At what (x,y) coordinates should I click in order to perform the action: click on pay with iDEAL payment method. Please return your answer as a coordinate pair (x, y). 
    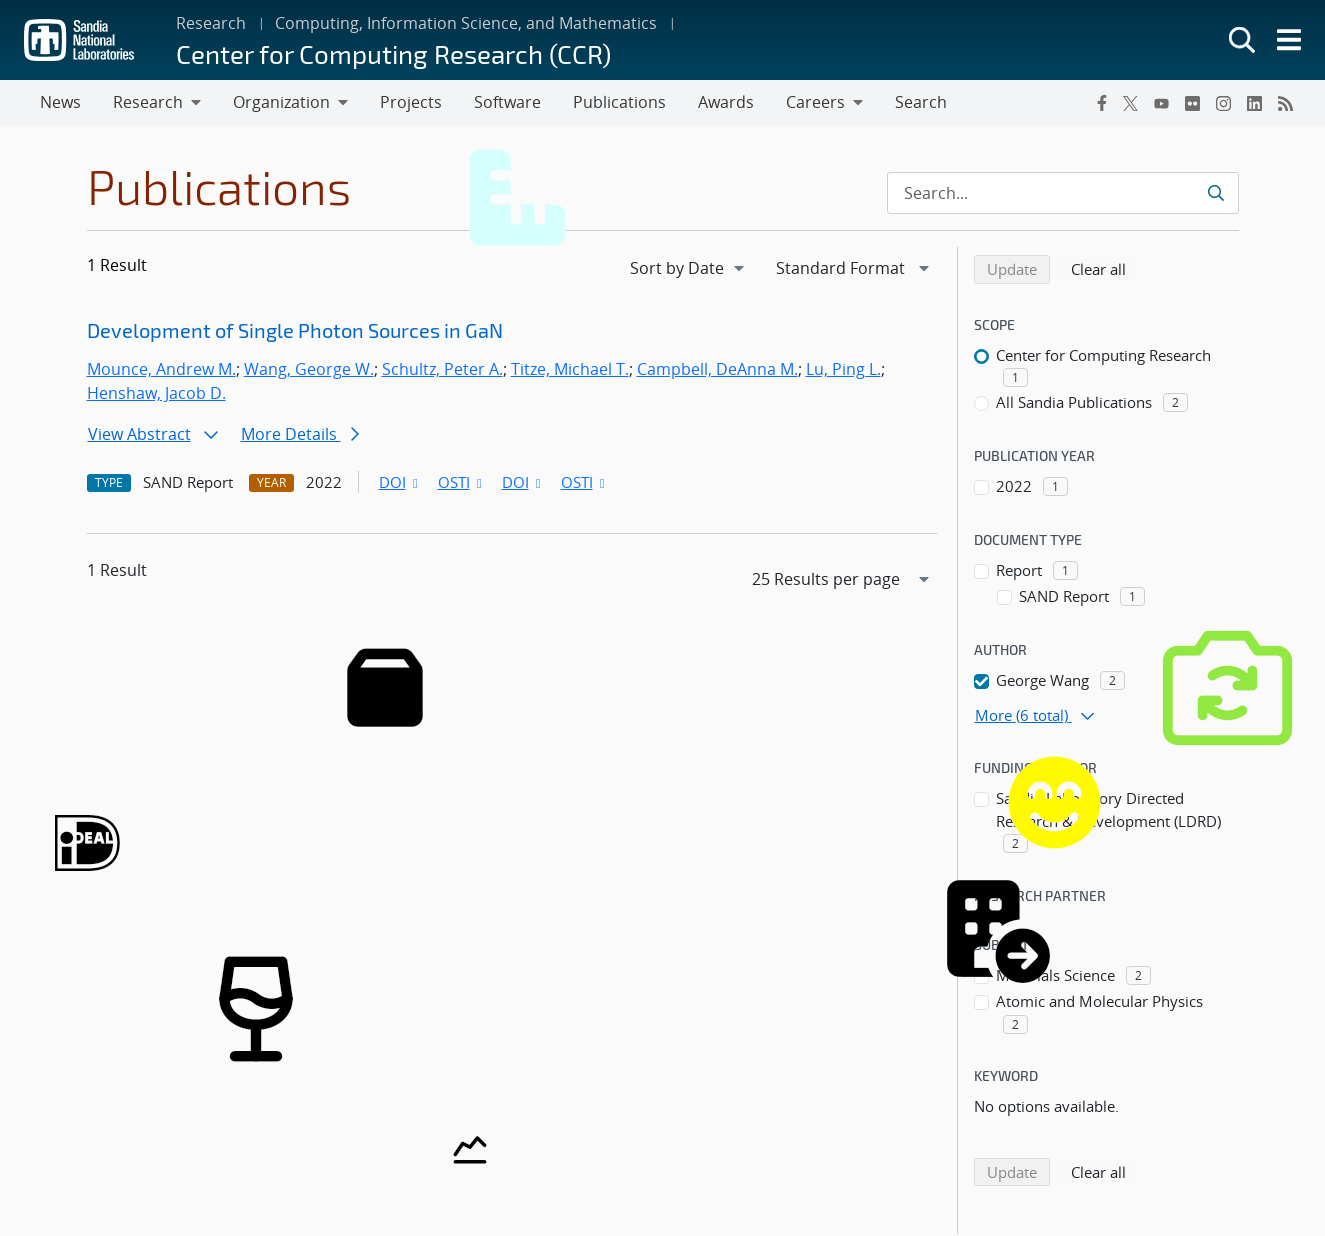
    Looking at the image, I should click on (87, 843).